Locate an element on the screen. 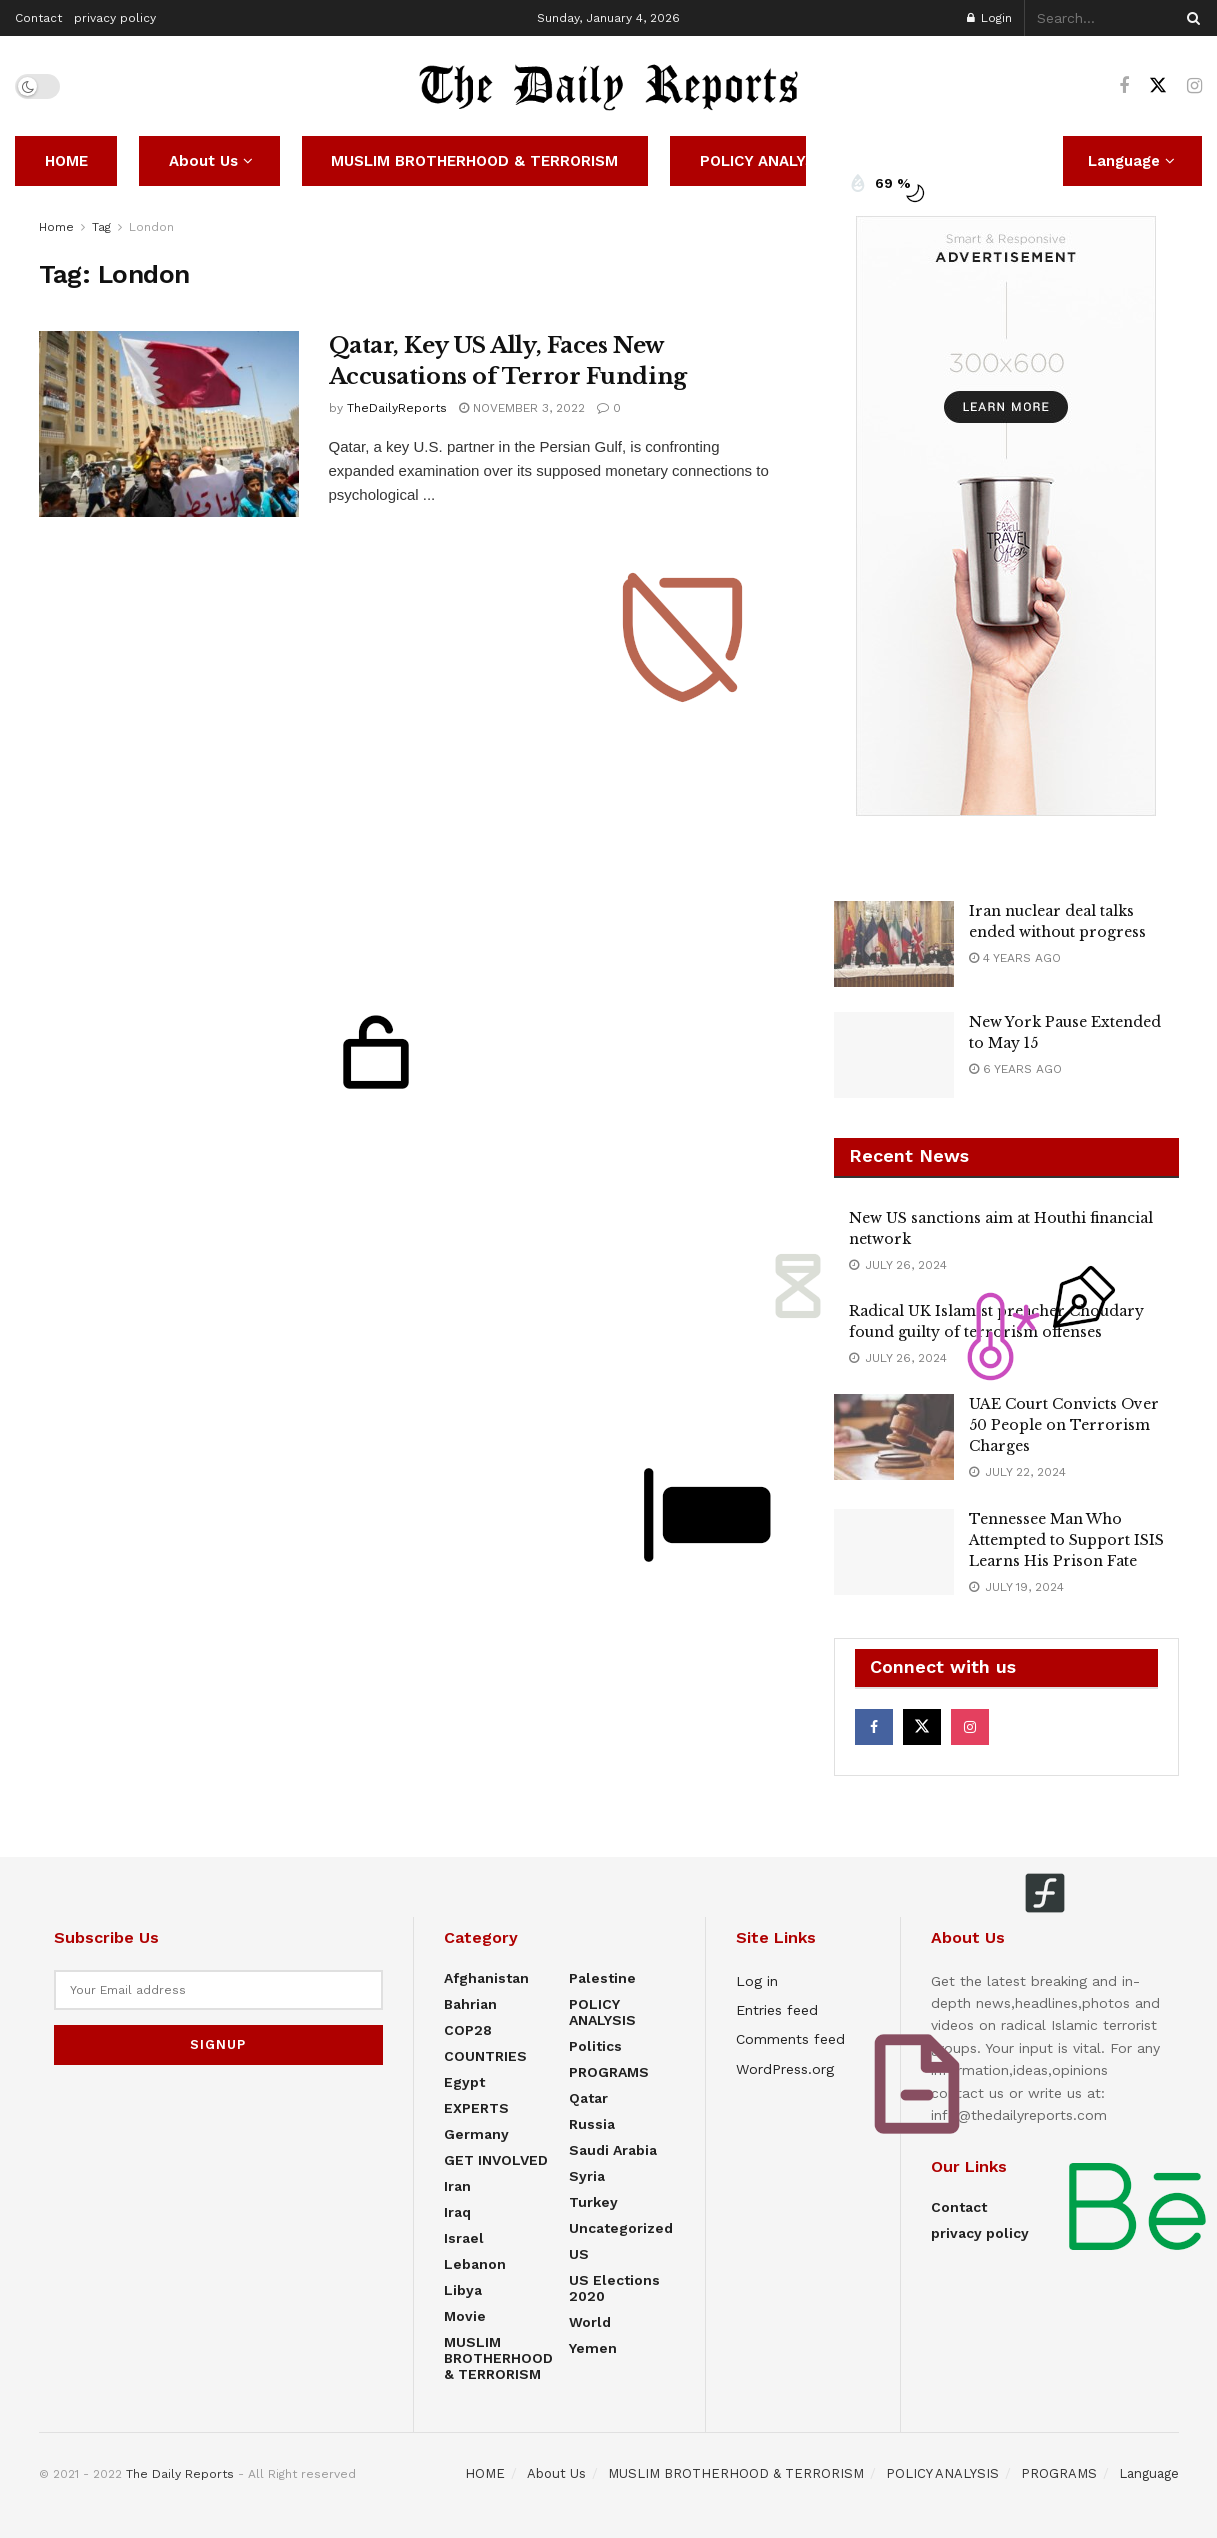 This screenshot has height=2538, width=1217. unlocked or unsecured state is located at coordinates (376, 1056).